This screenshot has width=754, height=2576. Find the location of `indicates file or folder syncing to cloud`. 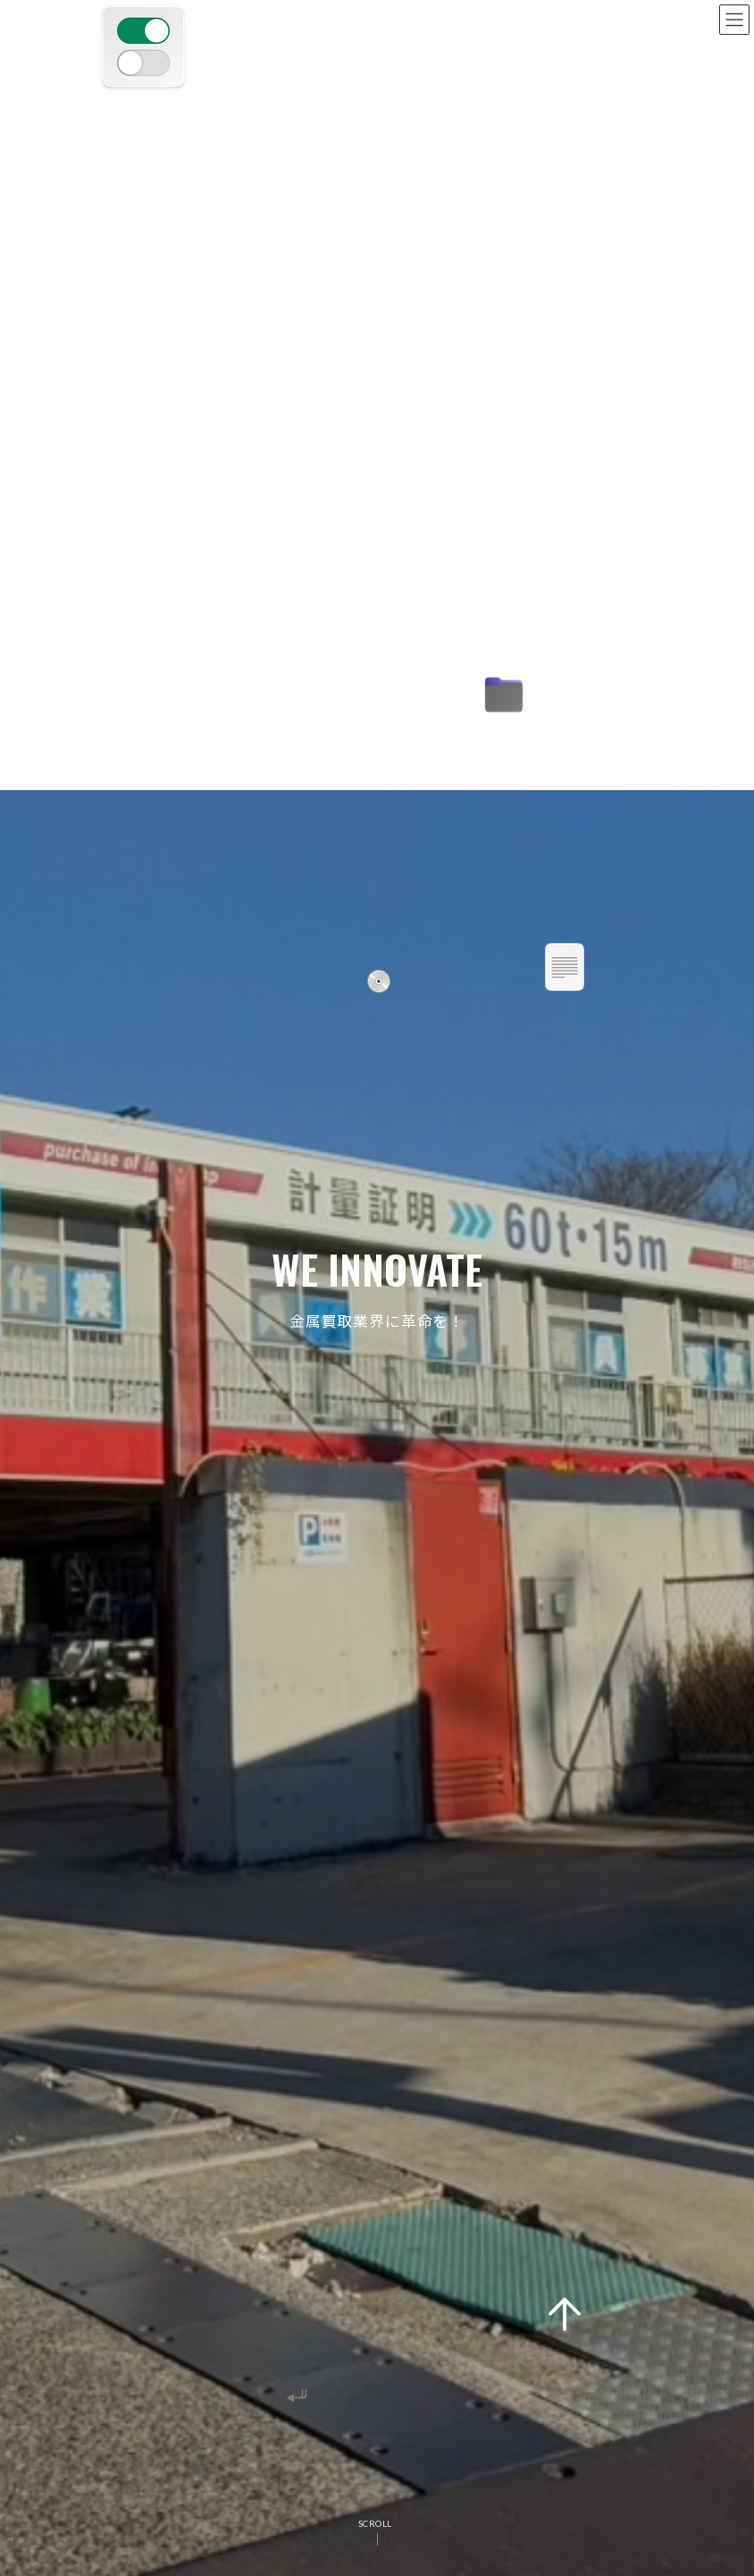

indicates file or folder syncing to cloud is located at coordinates (565, 2314).